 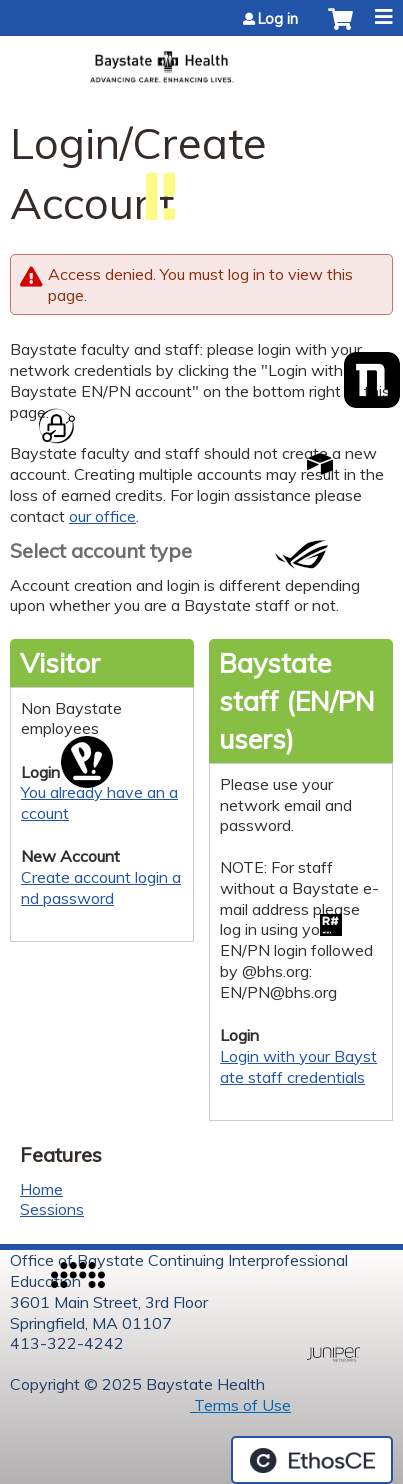 I want to click on open bitwig studio application, so click(x=78, y=1275).